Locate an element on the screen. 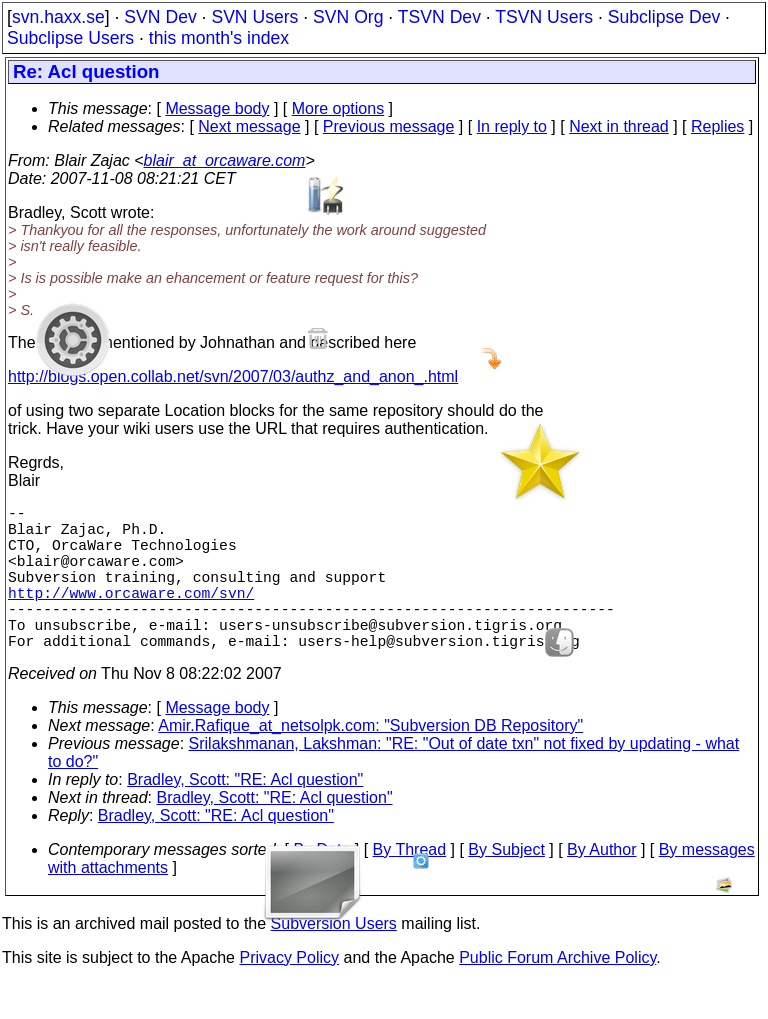 This screenshot has width=768, height=1019. access your photo library is located at coordinates (724, 885).